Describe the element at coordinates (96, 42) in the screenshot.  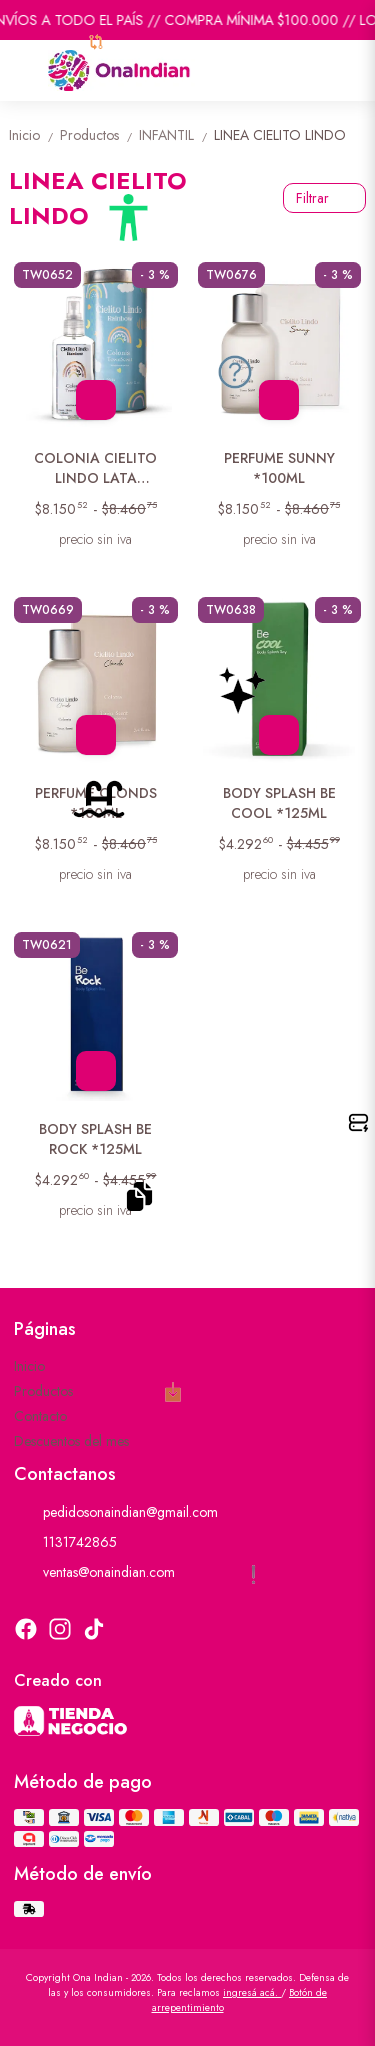
I see `compare branches or commits in version control` at that location.